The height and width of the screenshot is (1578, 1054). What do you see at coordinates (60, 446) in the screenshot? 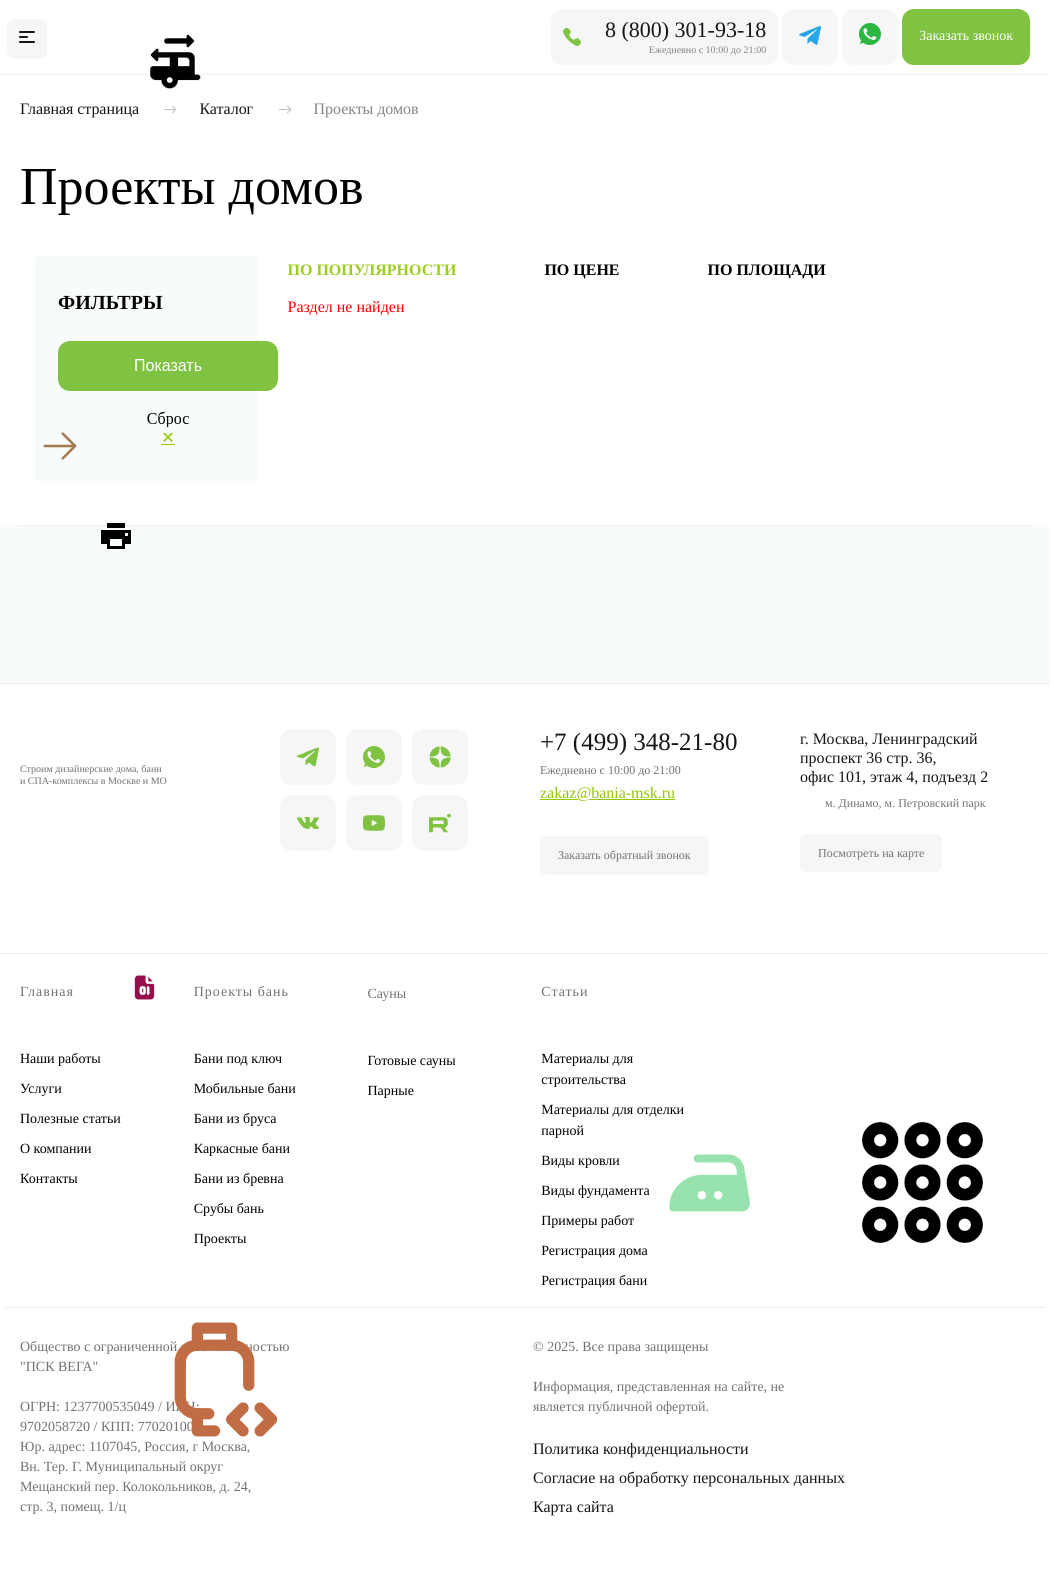
I see `navigate to the next item or screen` at bounding box center [60, 446].